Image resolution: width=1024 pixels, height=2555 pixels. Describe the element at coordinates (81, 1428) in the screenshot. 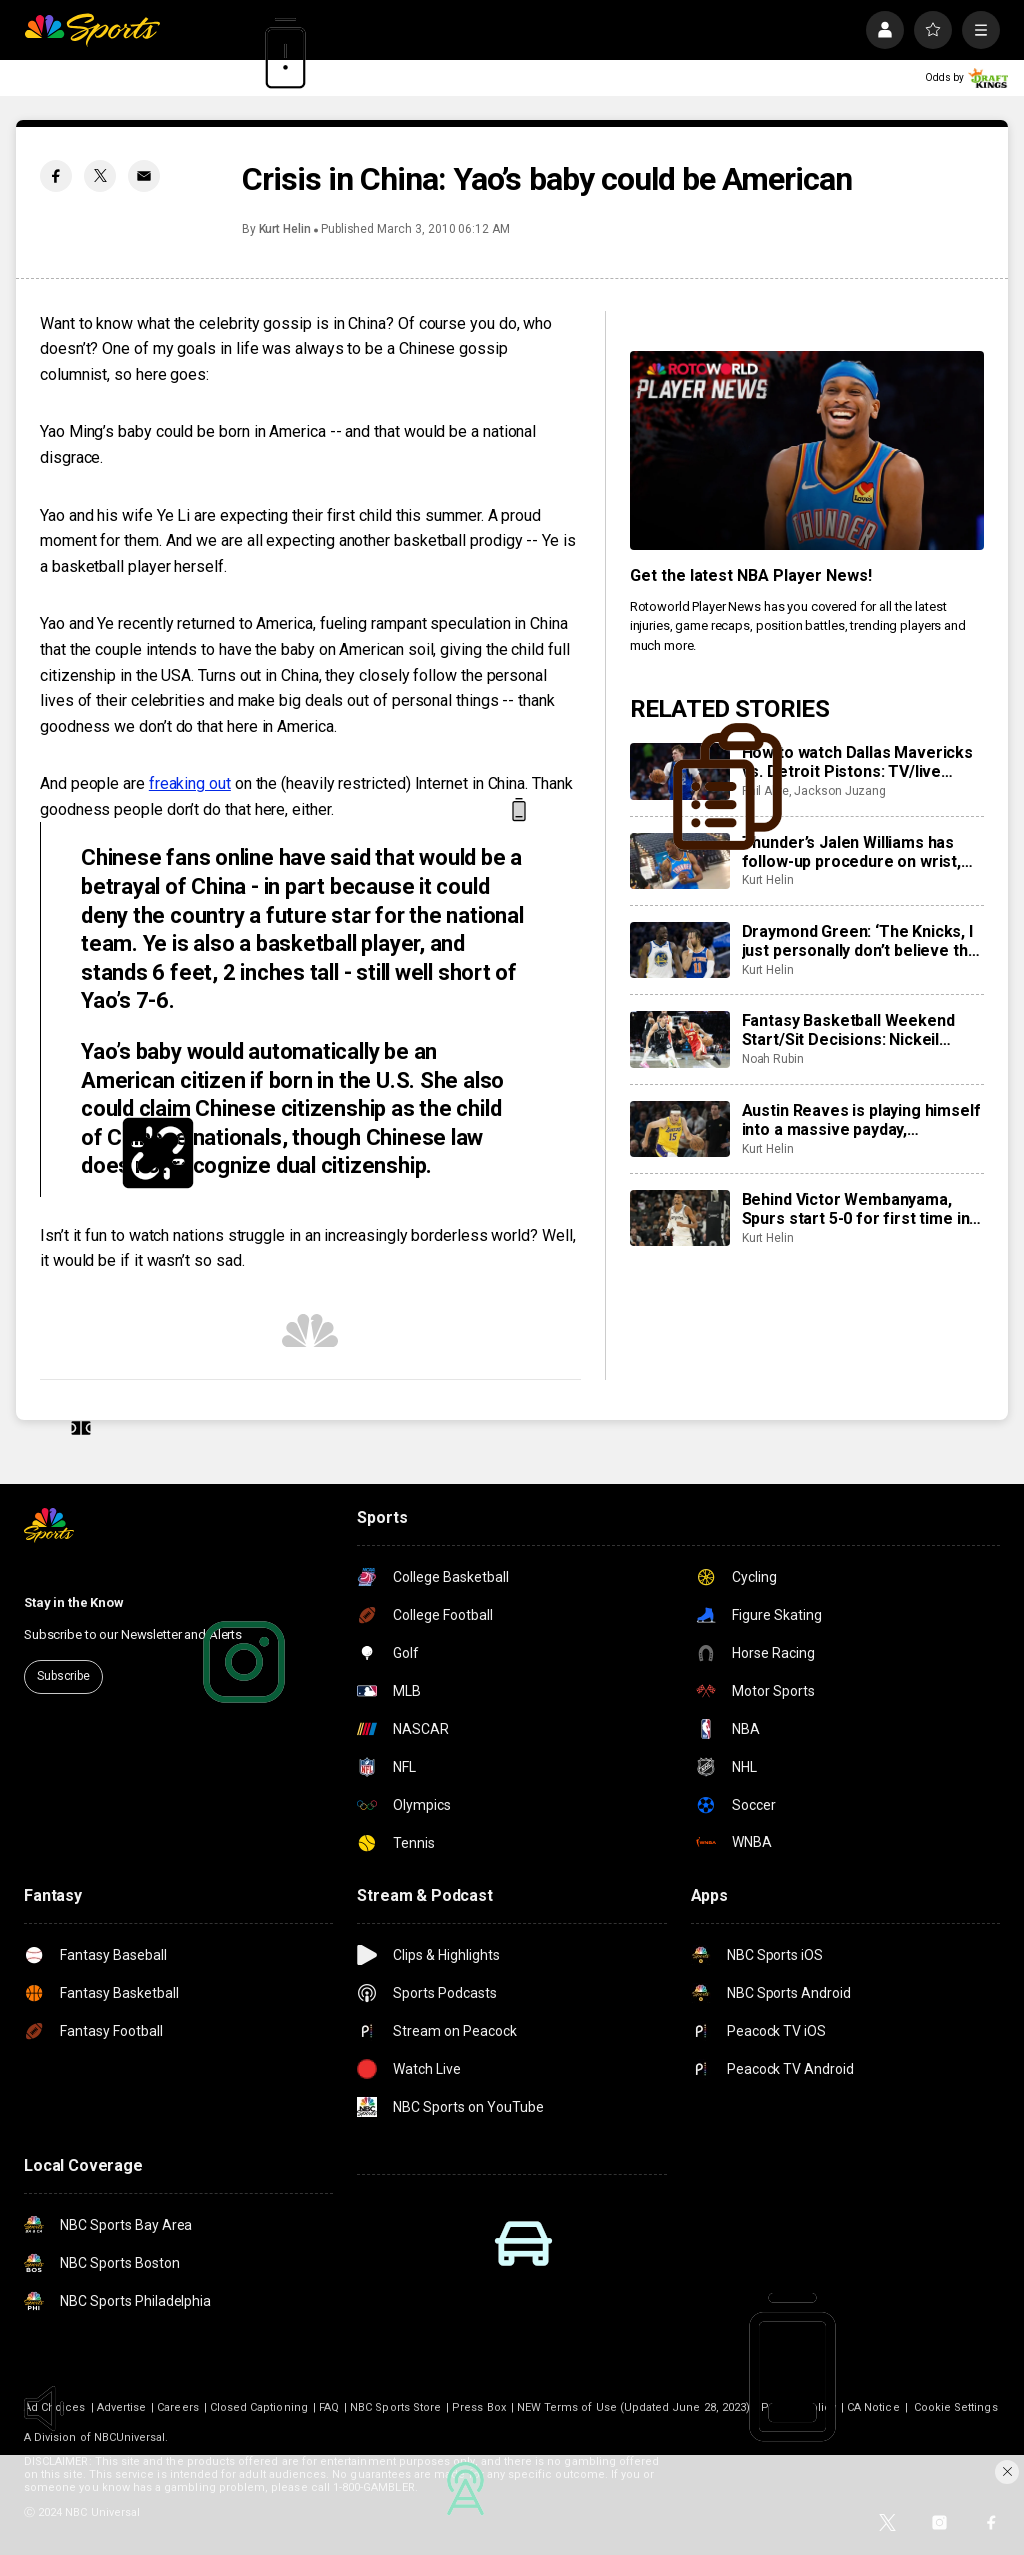

I see `view basketball court information` at that location.